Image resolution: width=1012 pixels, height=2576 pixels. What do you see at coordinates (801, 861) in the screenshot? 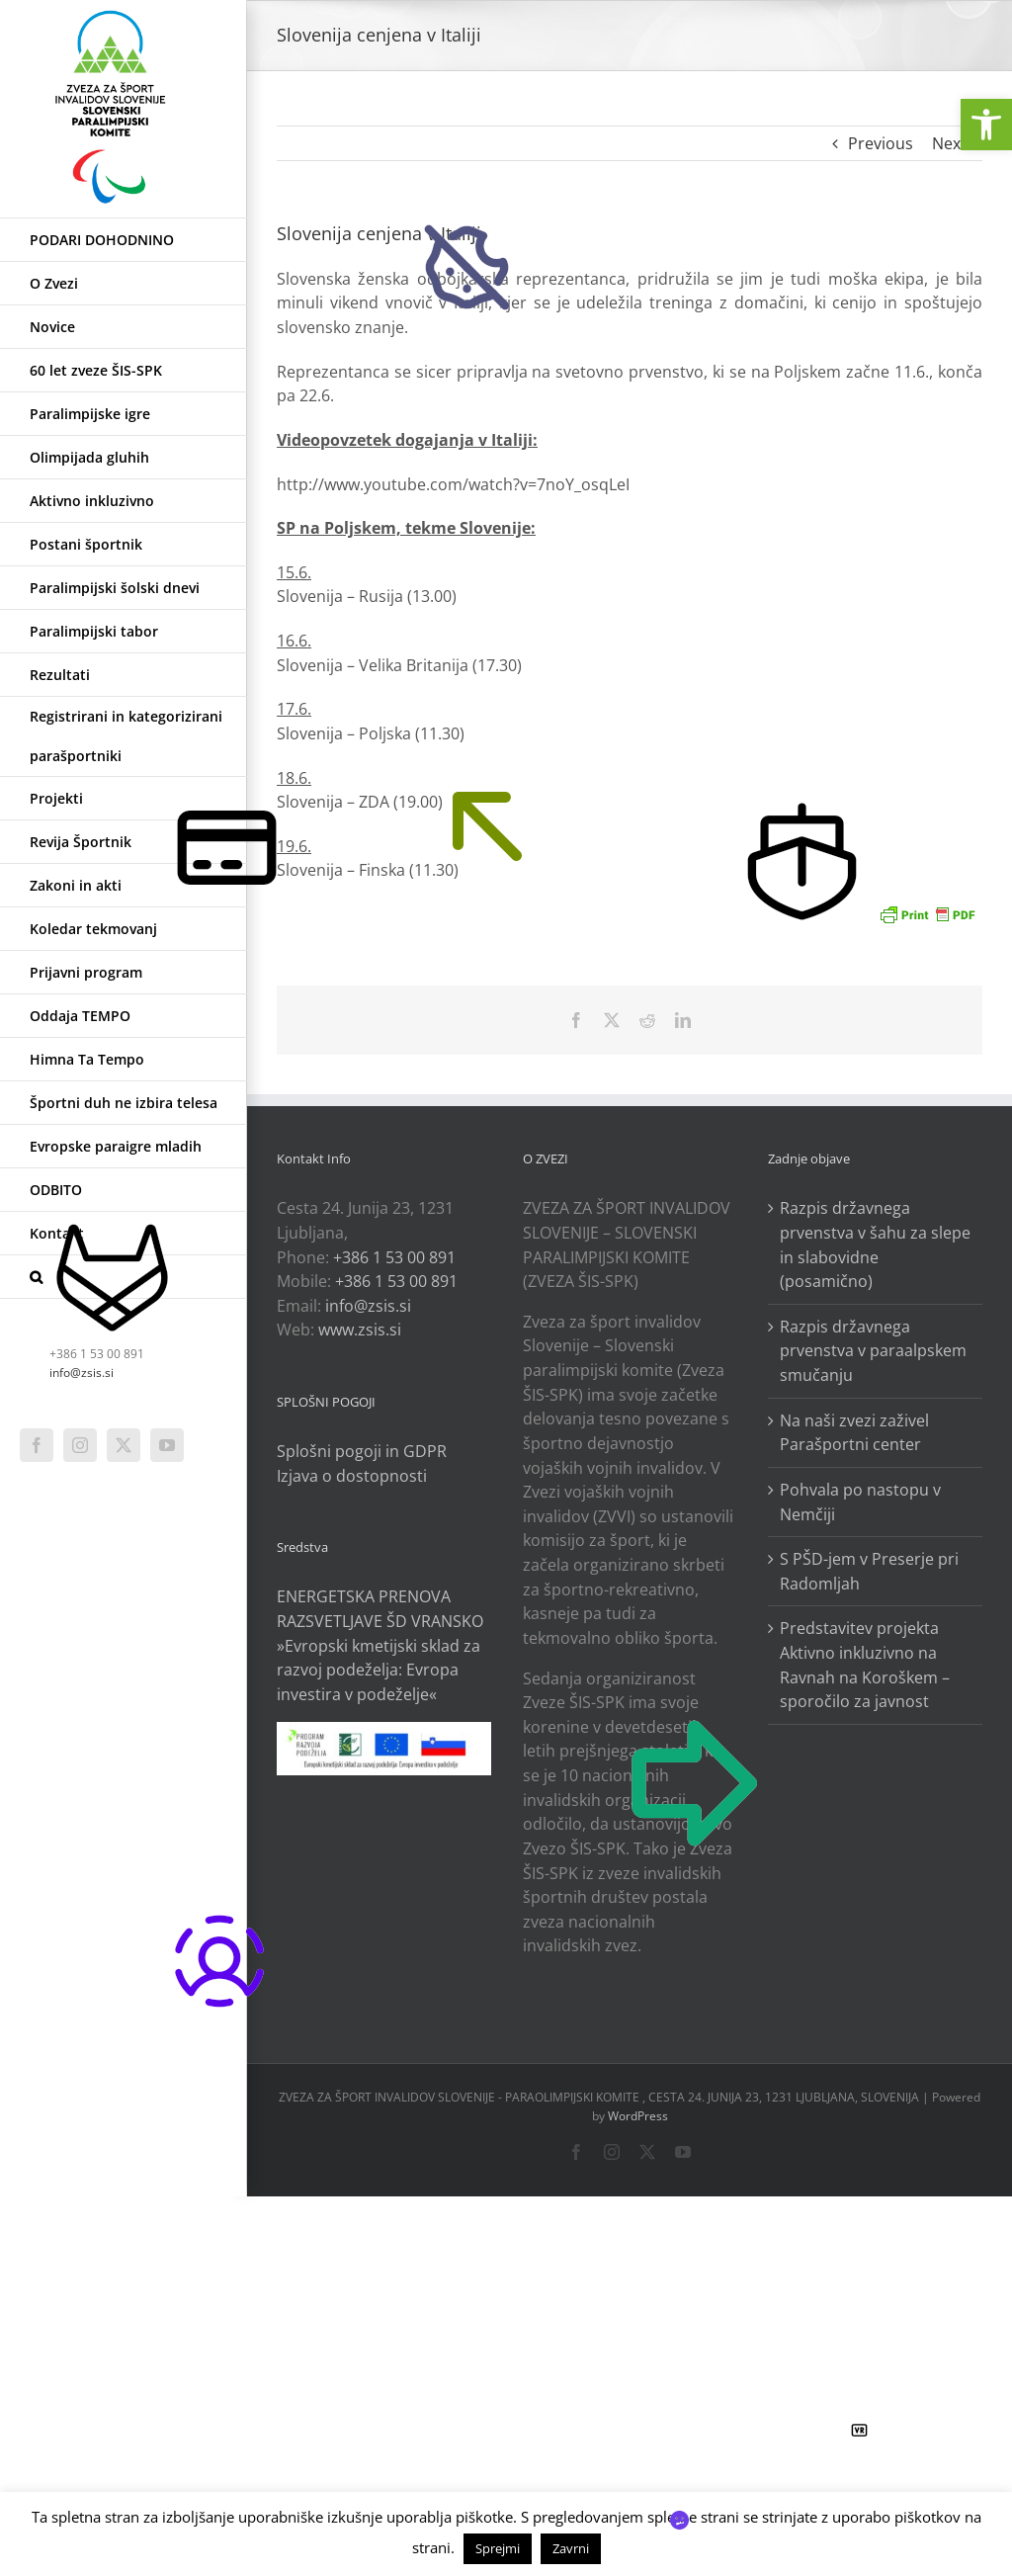
I see `access boat or marine transportation options` at bounding box center [801, 861].